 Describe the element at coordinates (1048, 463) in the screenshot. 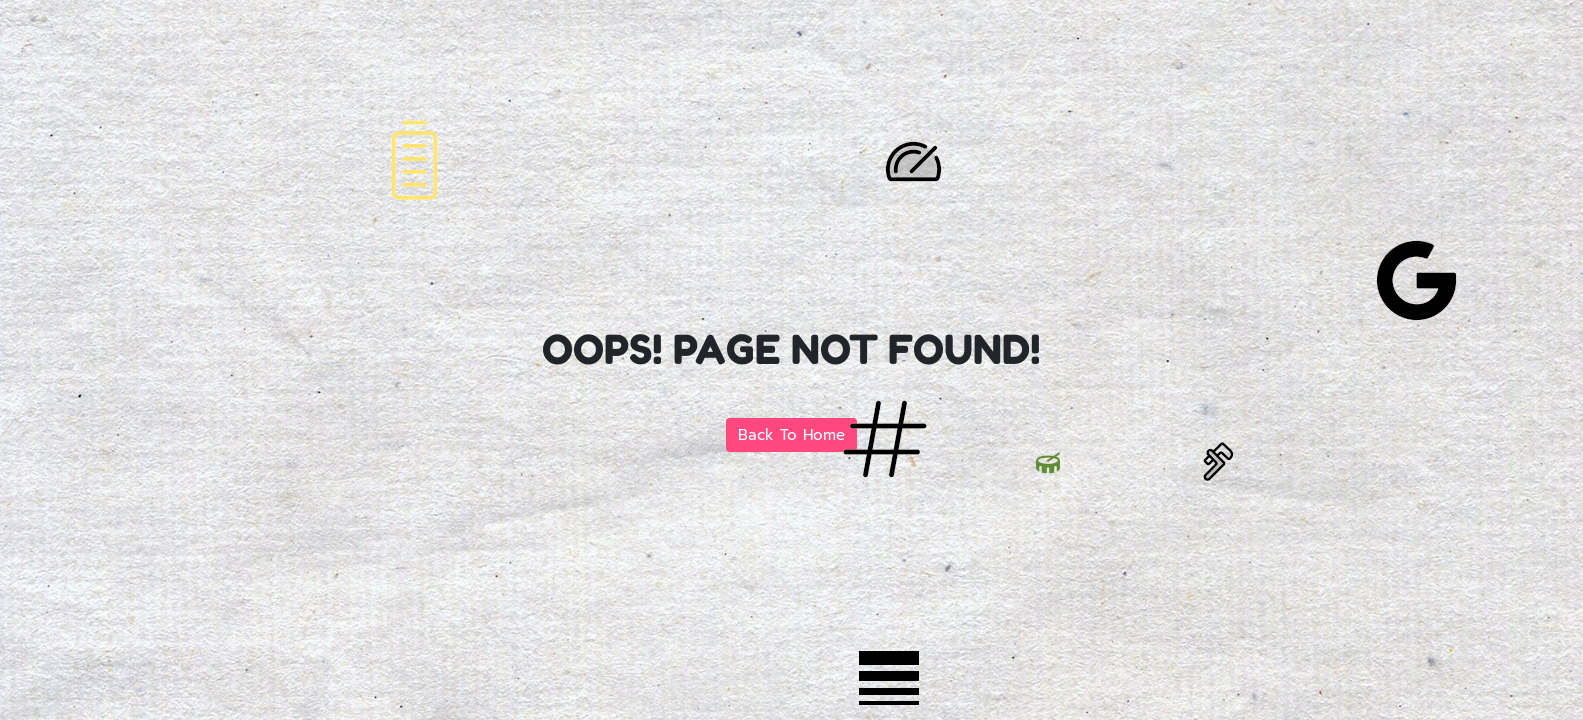

I see `access music or audio tools` at that location.